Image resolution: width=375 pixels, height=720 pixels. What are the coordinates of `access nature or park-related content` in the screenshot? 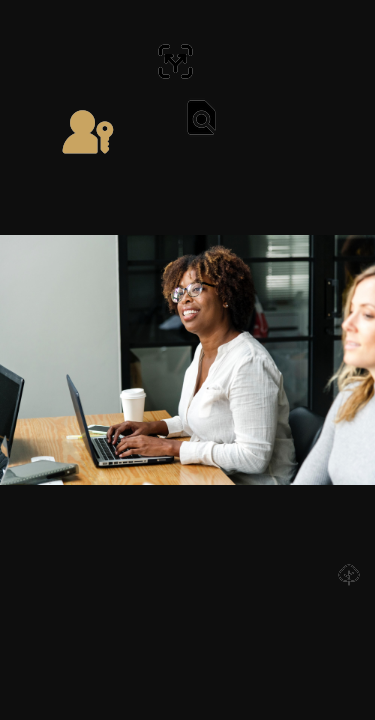 It's located at (349, 575).